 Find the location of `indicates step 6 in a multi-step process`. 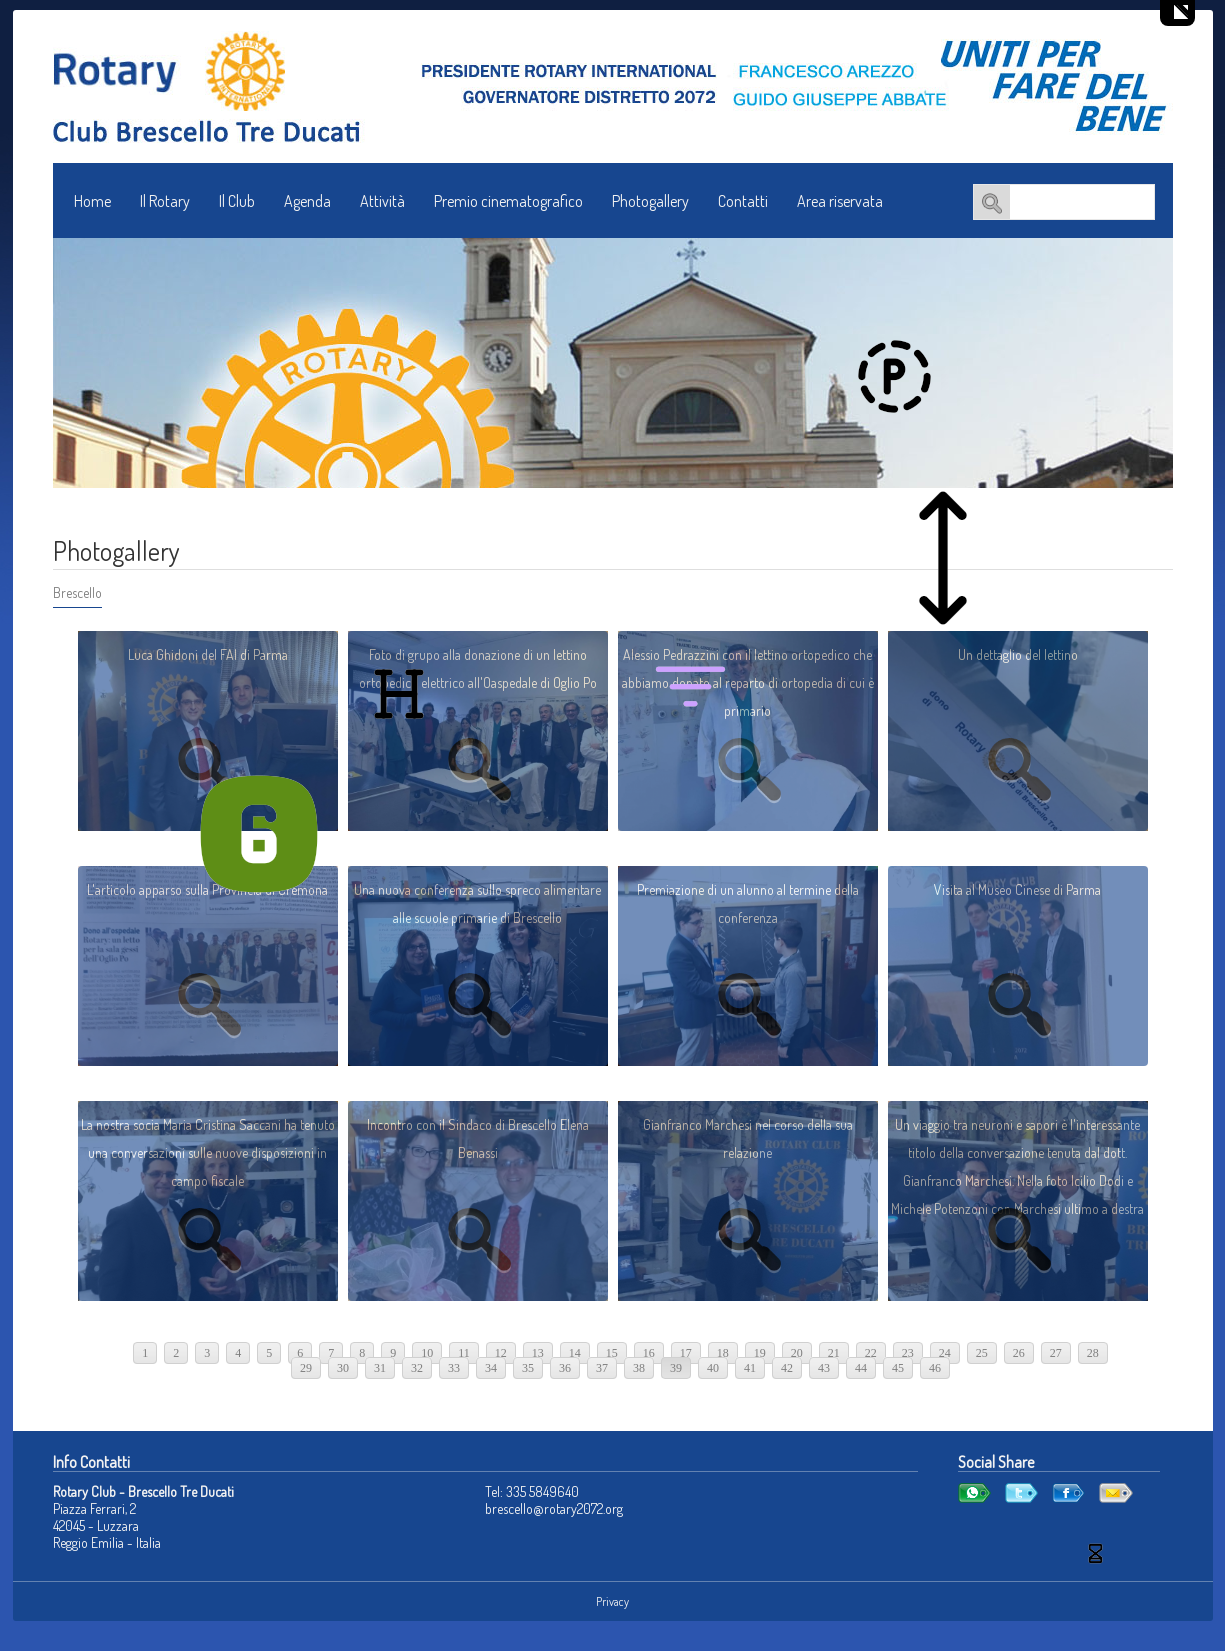

indicates step 6 in a multi-step process is located at coordinates (259, 834).